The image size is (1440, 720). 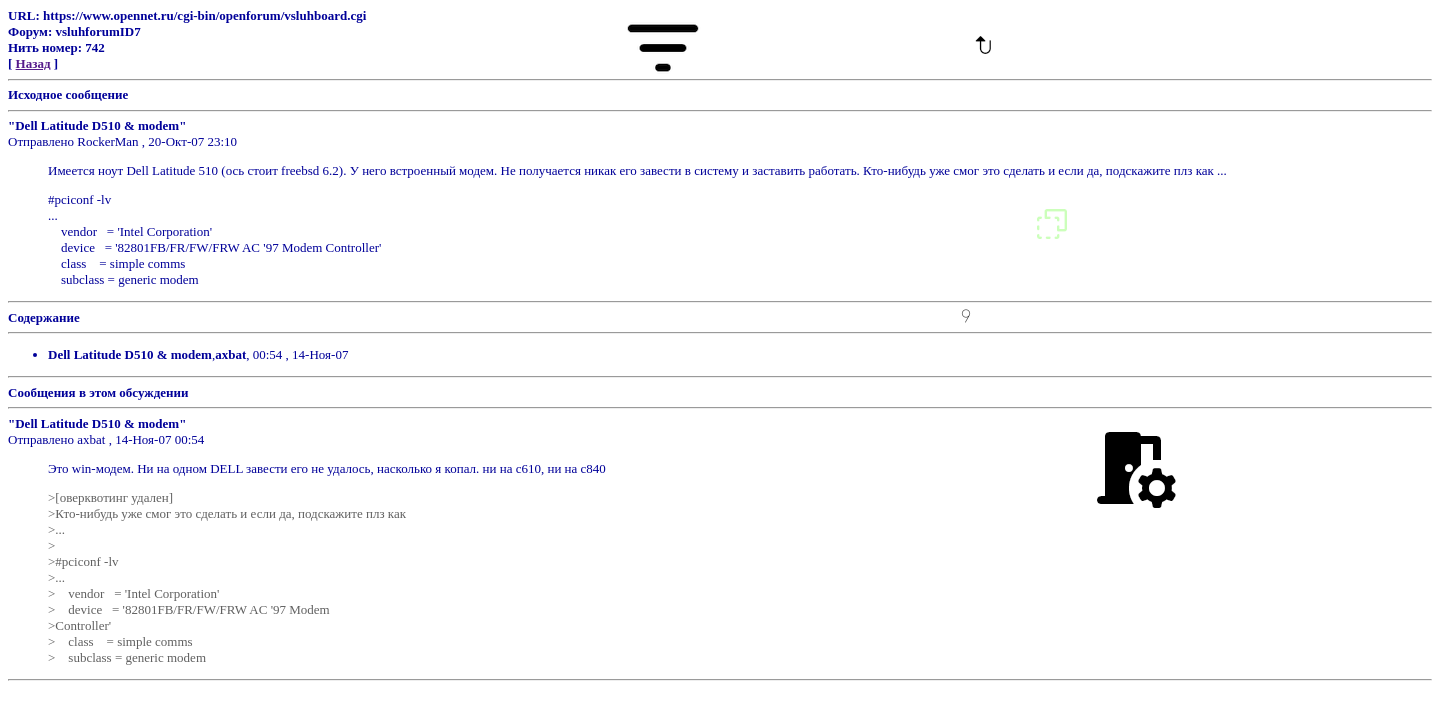 I want to click on indicates the number nine in a list or sequence, so click(x=966, y=316).